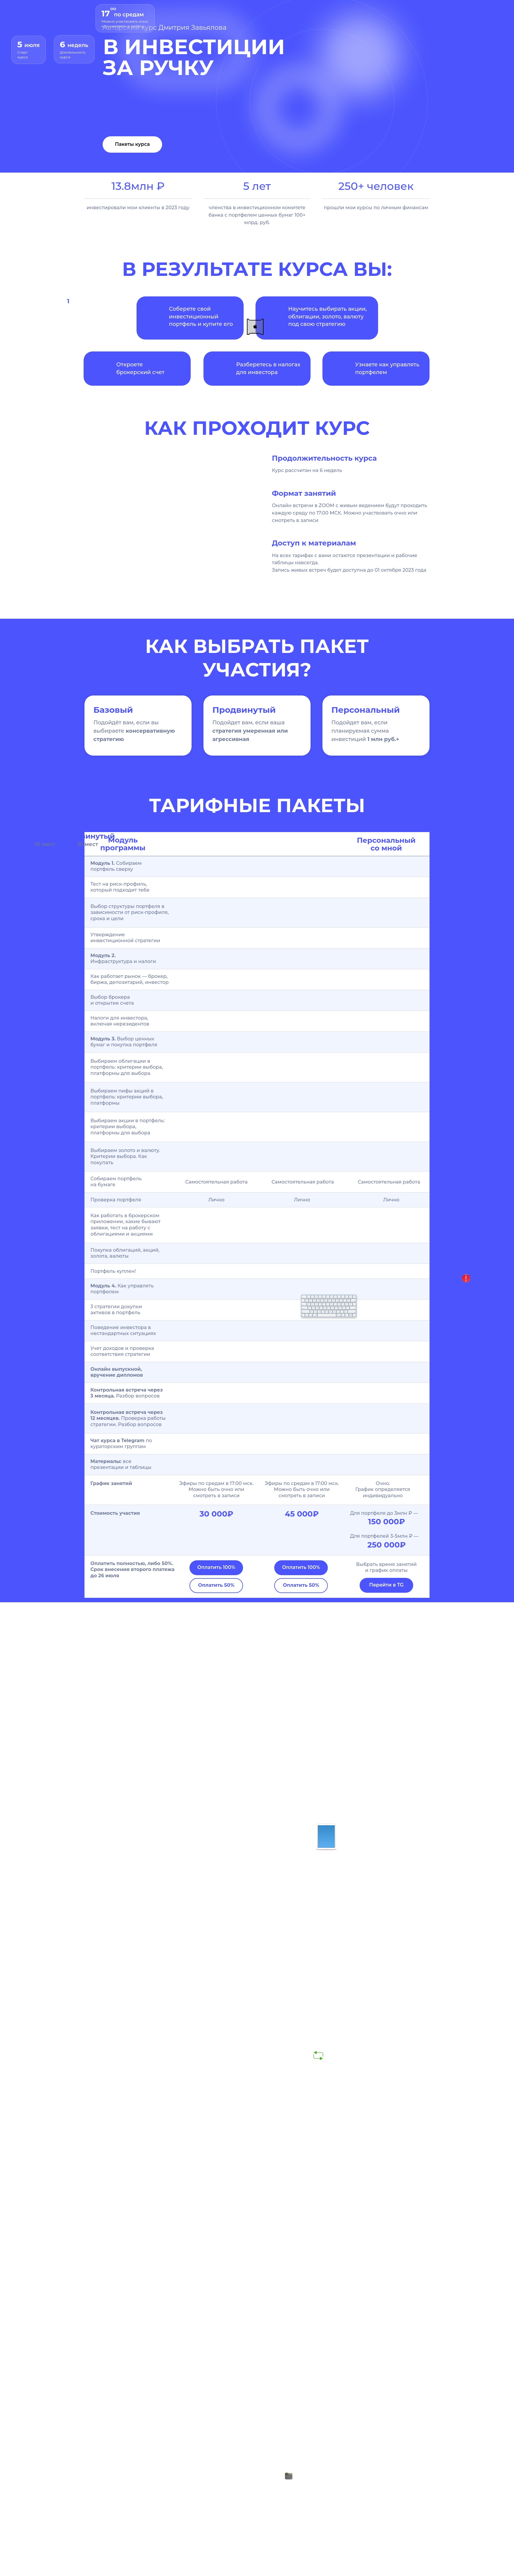  Describe the element at coordinates (326, 1837) in the screenshot. I see `connected iPad Pro device` at that location.